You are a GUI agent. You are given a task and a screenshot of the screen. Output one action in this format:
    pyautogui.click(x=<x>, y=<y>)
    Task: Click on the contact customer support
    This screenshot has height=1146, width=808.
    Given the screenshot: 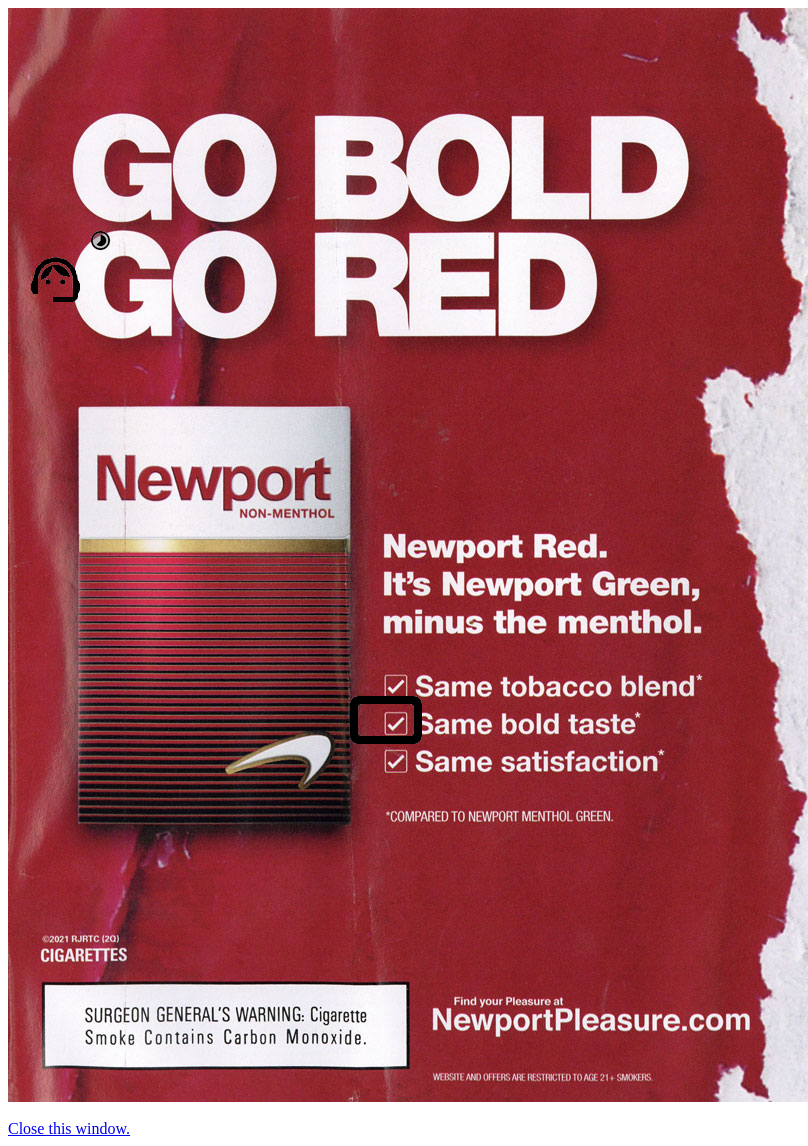 What is the action you would take?
    pyautogui.click(x=55, y=279)
    